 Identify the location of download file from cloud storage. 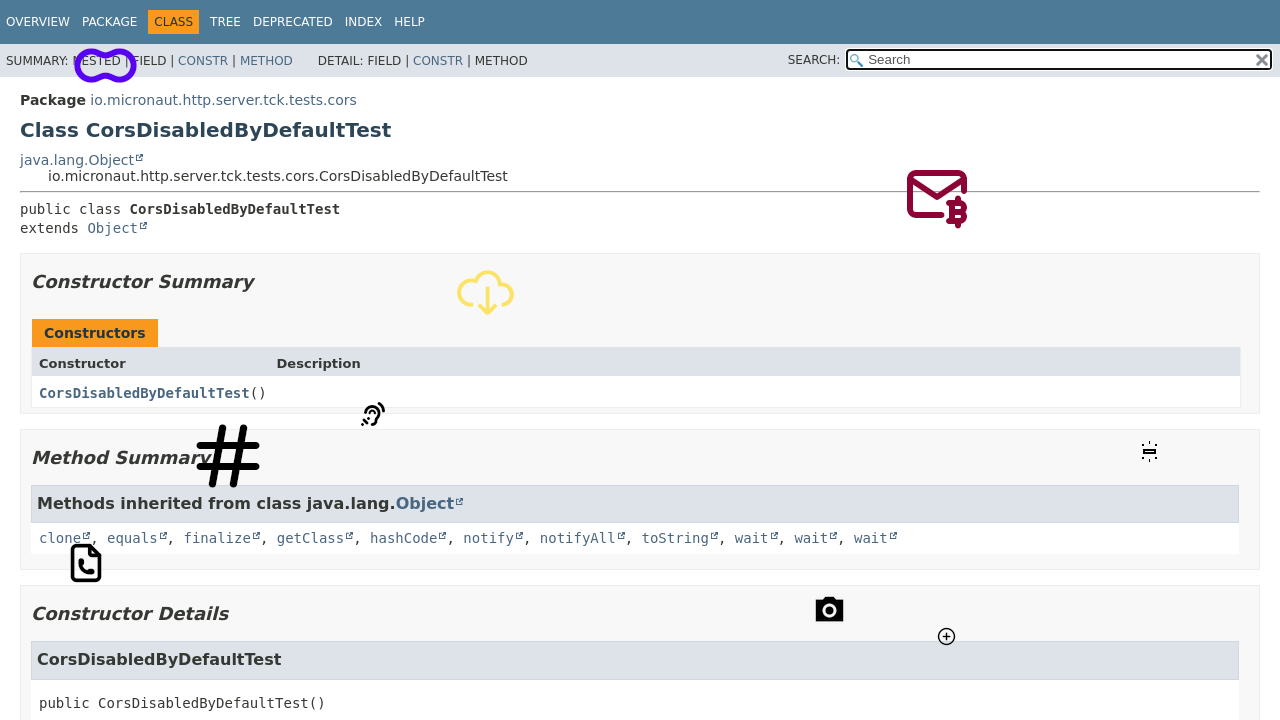
(485, 290).